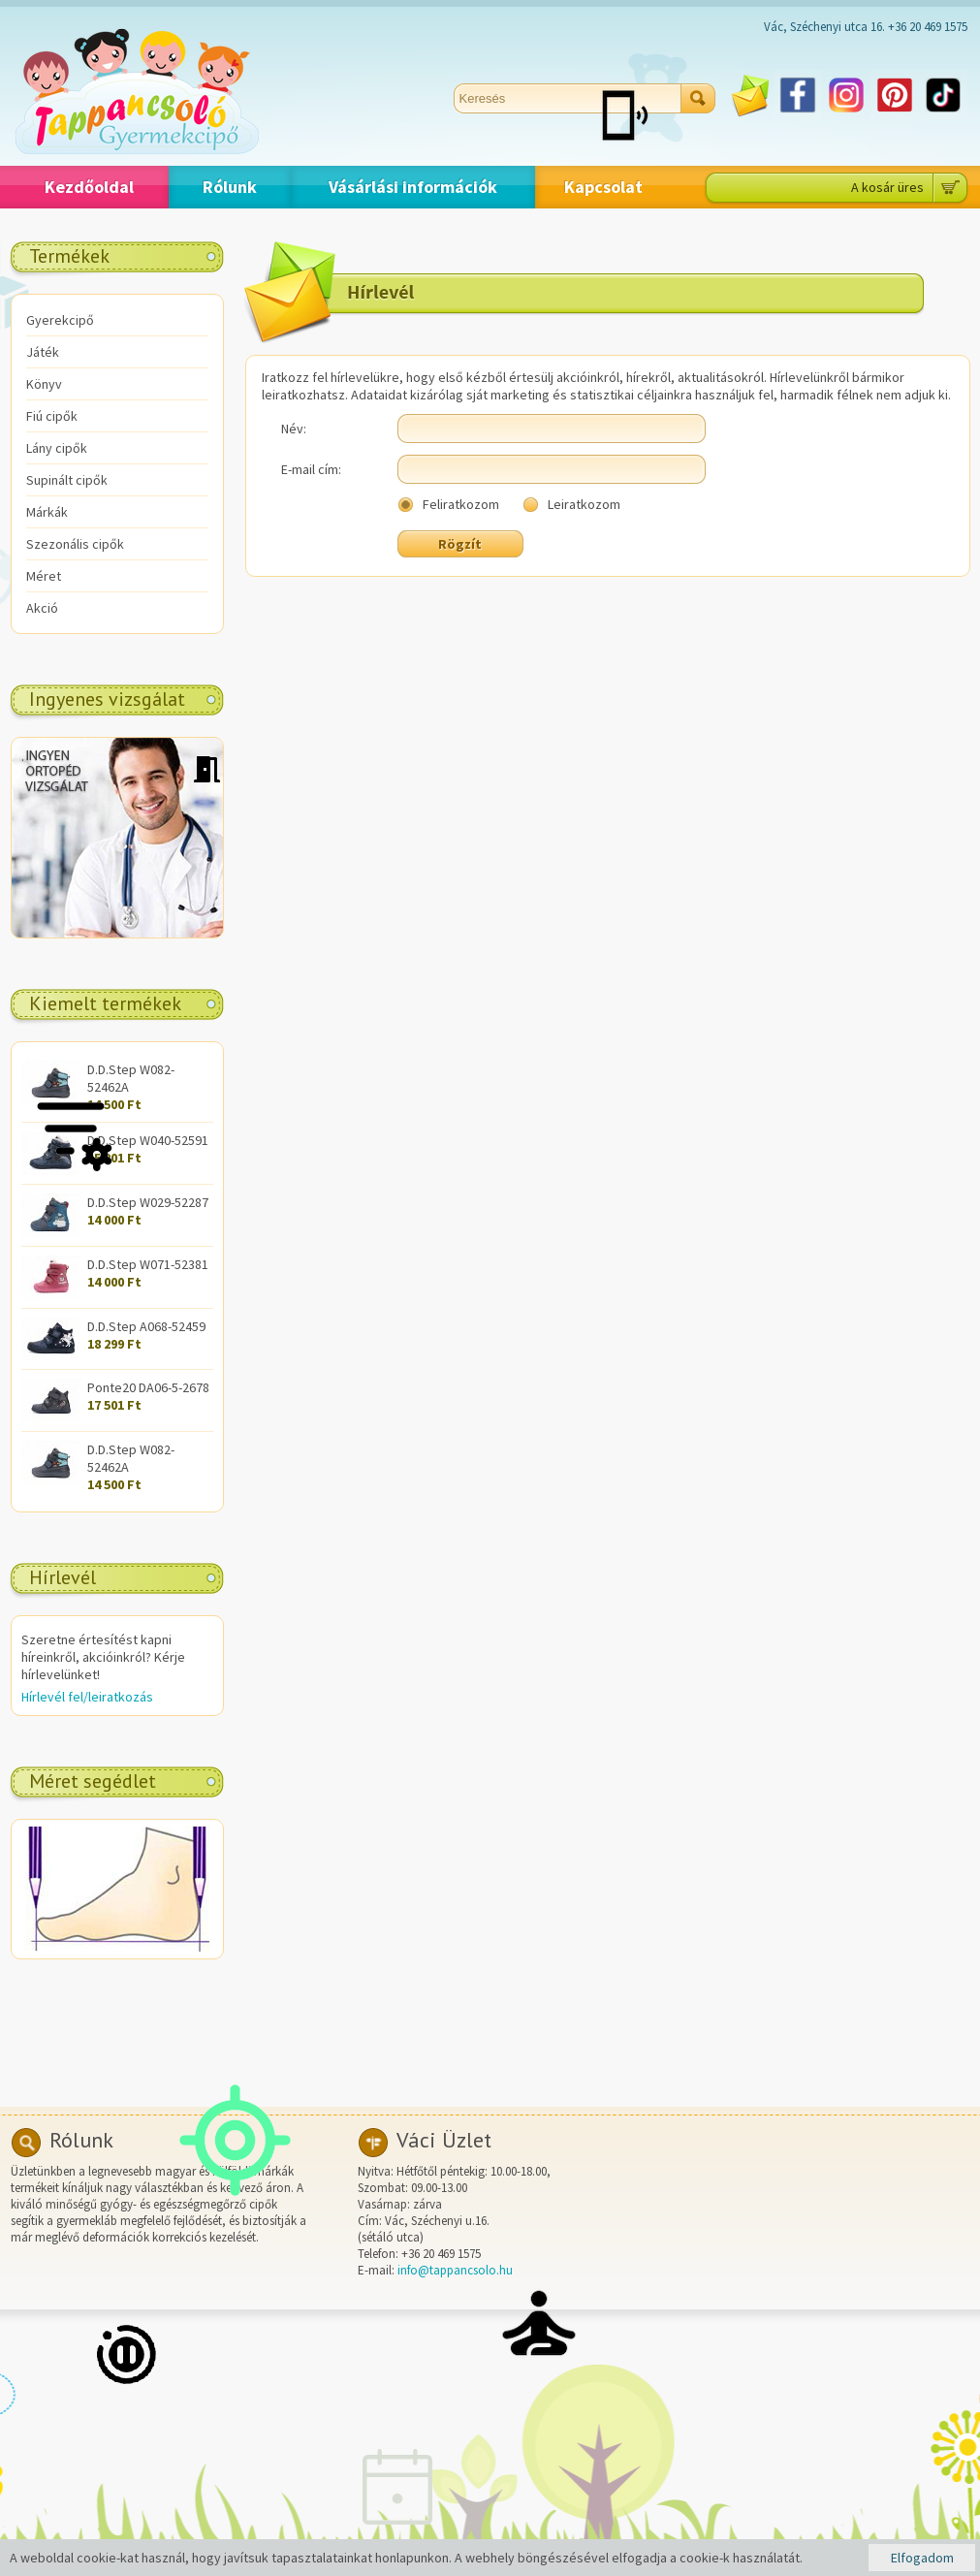  What do you see at coordinates (397, 2490) in the screenshot?
I see `indicates a calendar event or notification` at bounding box center [397, 2490].